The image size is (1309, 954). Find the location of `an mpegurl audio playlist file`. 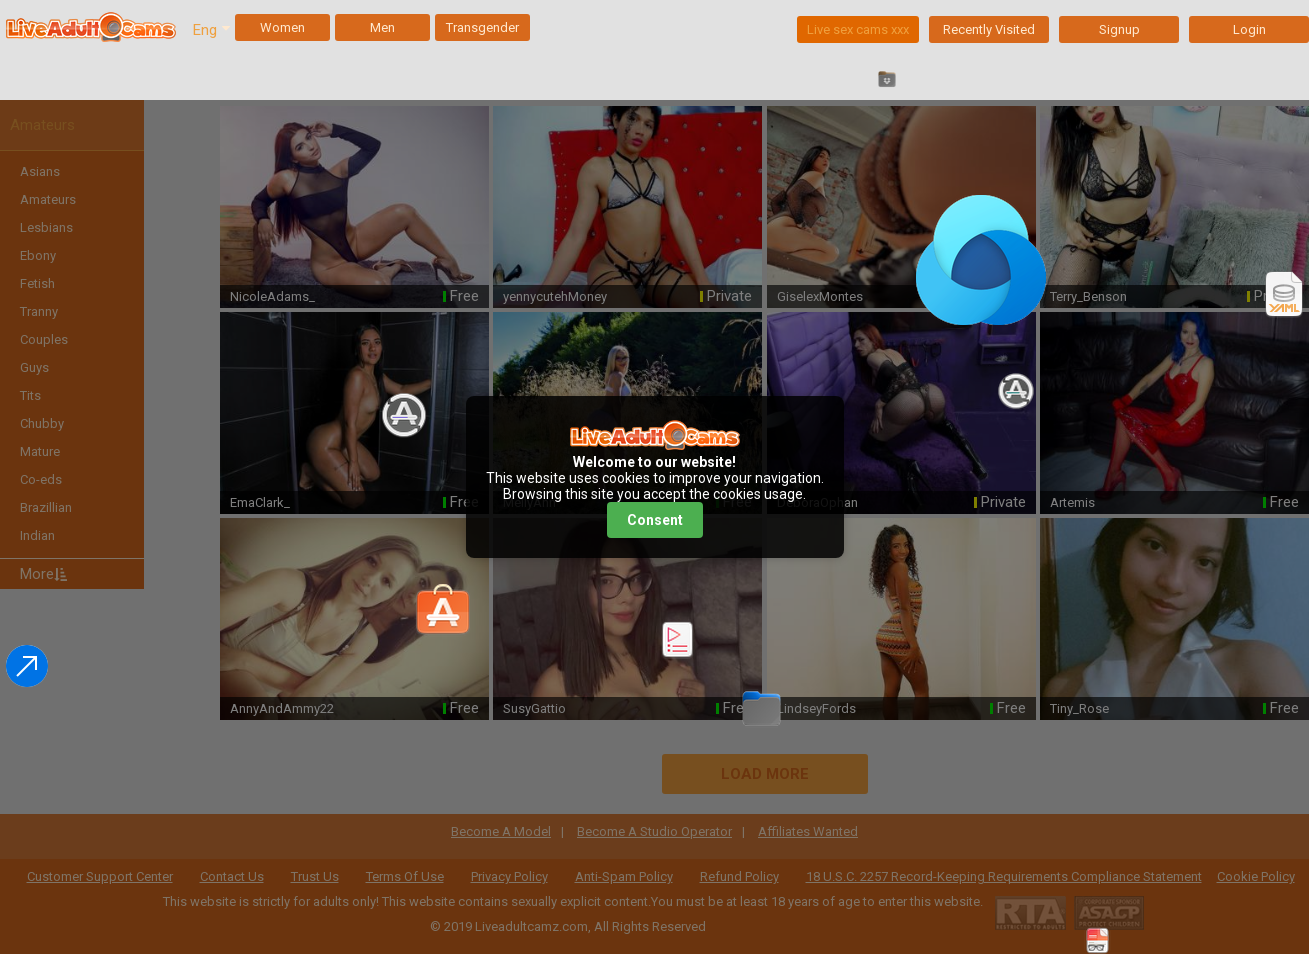

an mpegurl audio playlist file is located at coordinates (677, 639).